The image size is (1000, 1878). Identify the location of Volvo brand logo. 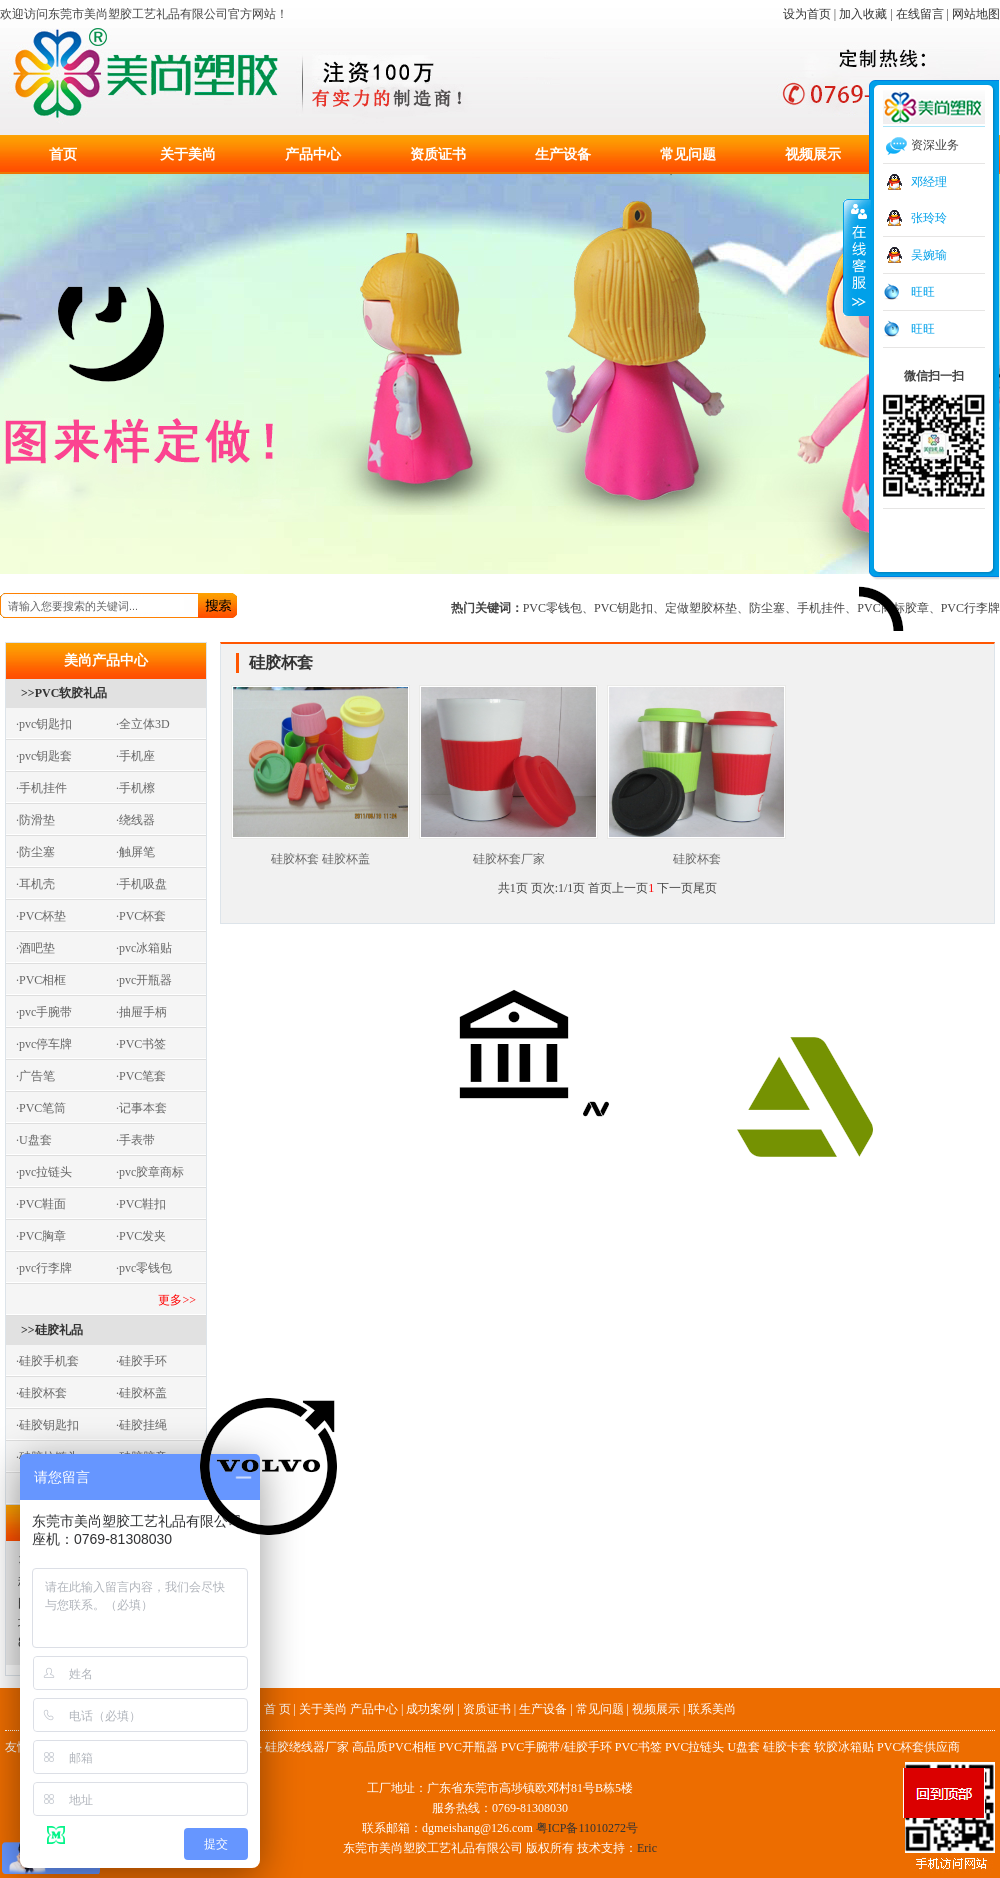
(268, 1466).